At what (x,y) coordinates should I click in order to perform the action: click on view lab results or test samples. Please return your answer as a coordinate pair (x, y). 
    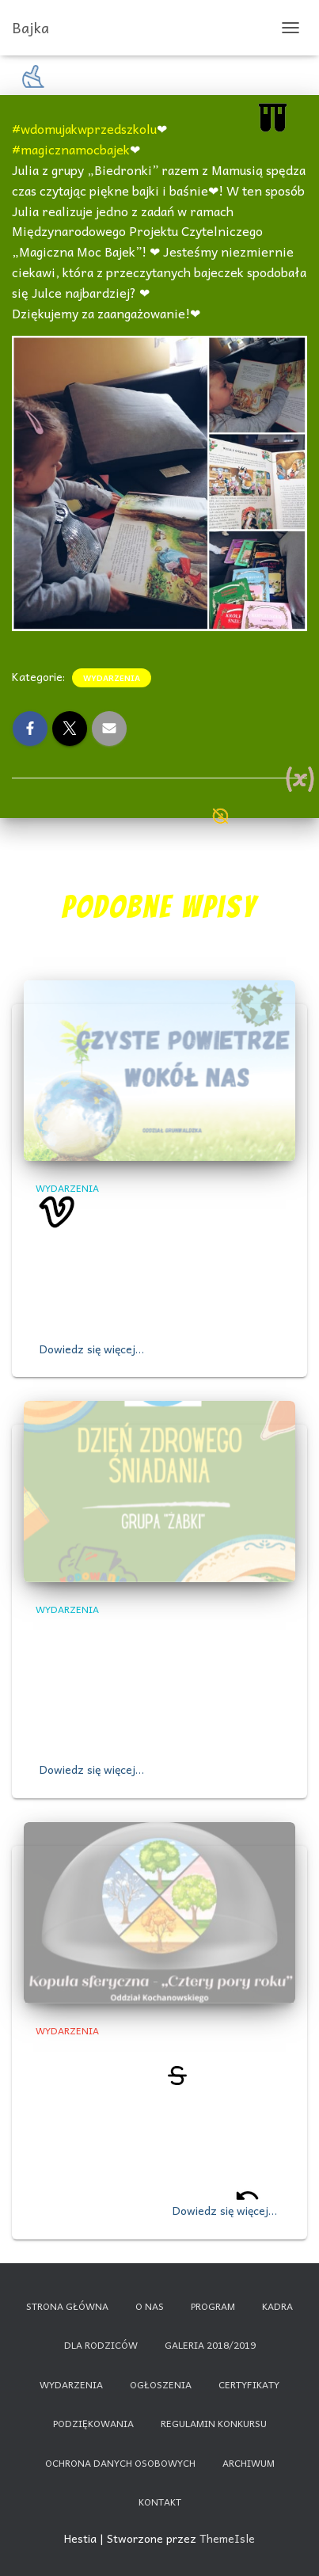
    Looking at the image, I should click on (272, 117).